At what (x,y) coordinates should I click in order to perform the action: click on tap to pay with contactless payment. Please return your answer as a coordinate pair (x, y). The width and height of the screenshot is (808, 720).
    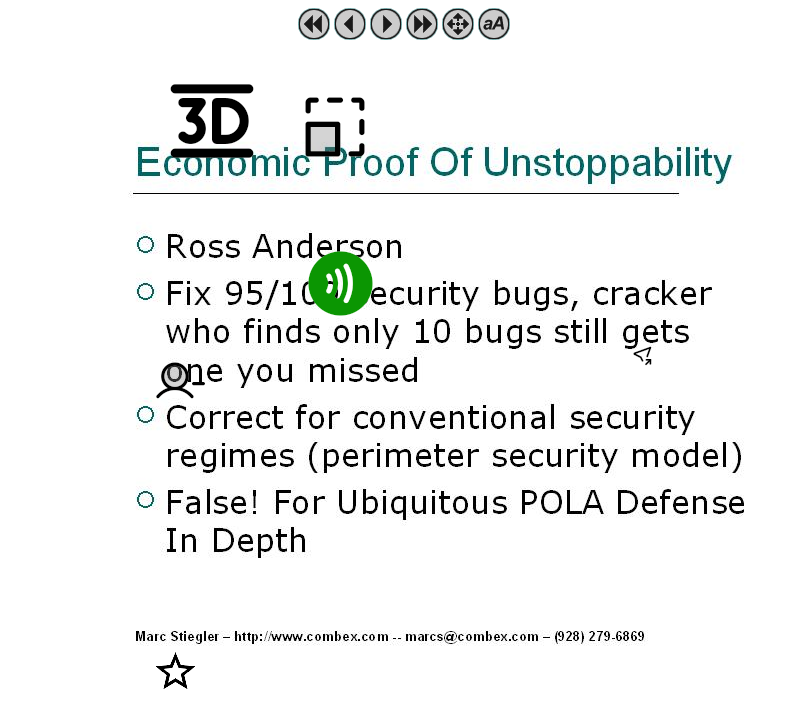
    Looking at the image, I should click on (340, 283).